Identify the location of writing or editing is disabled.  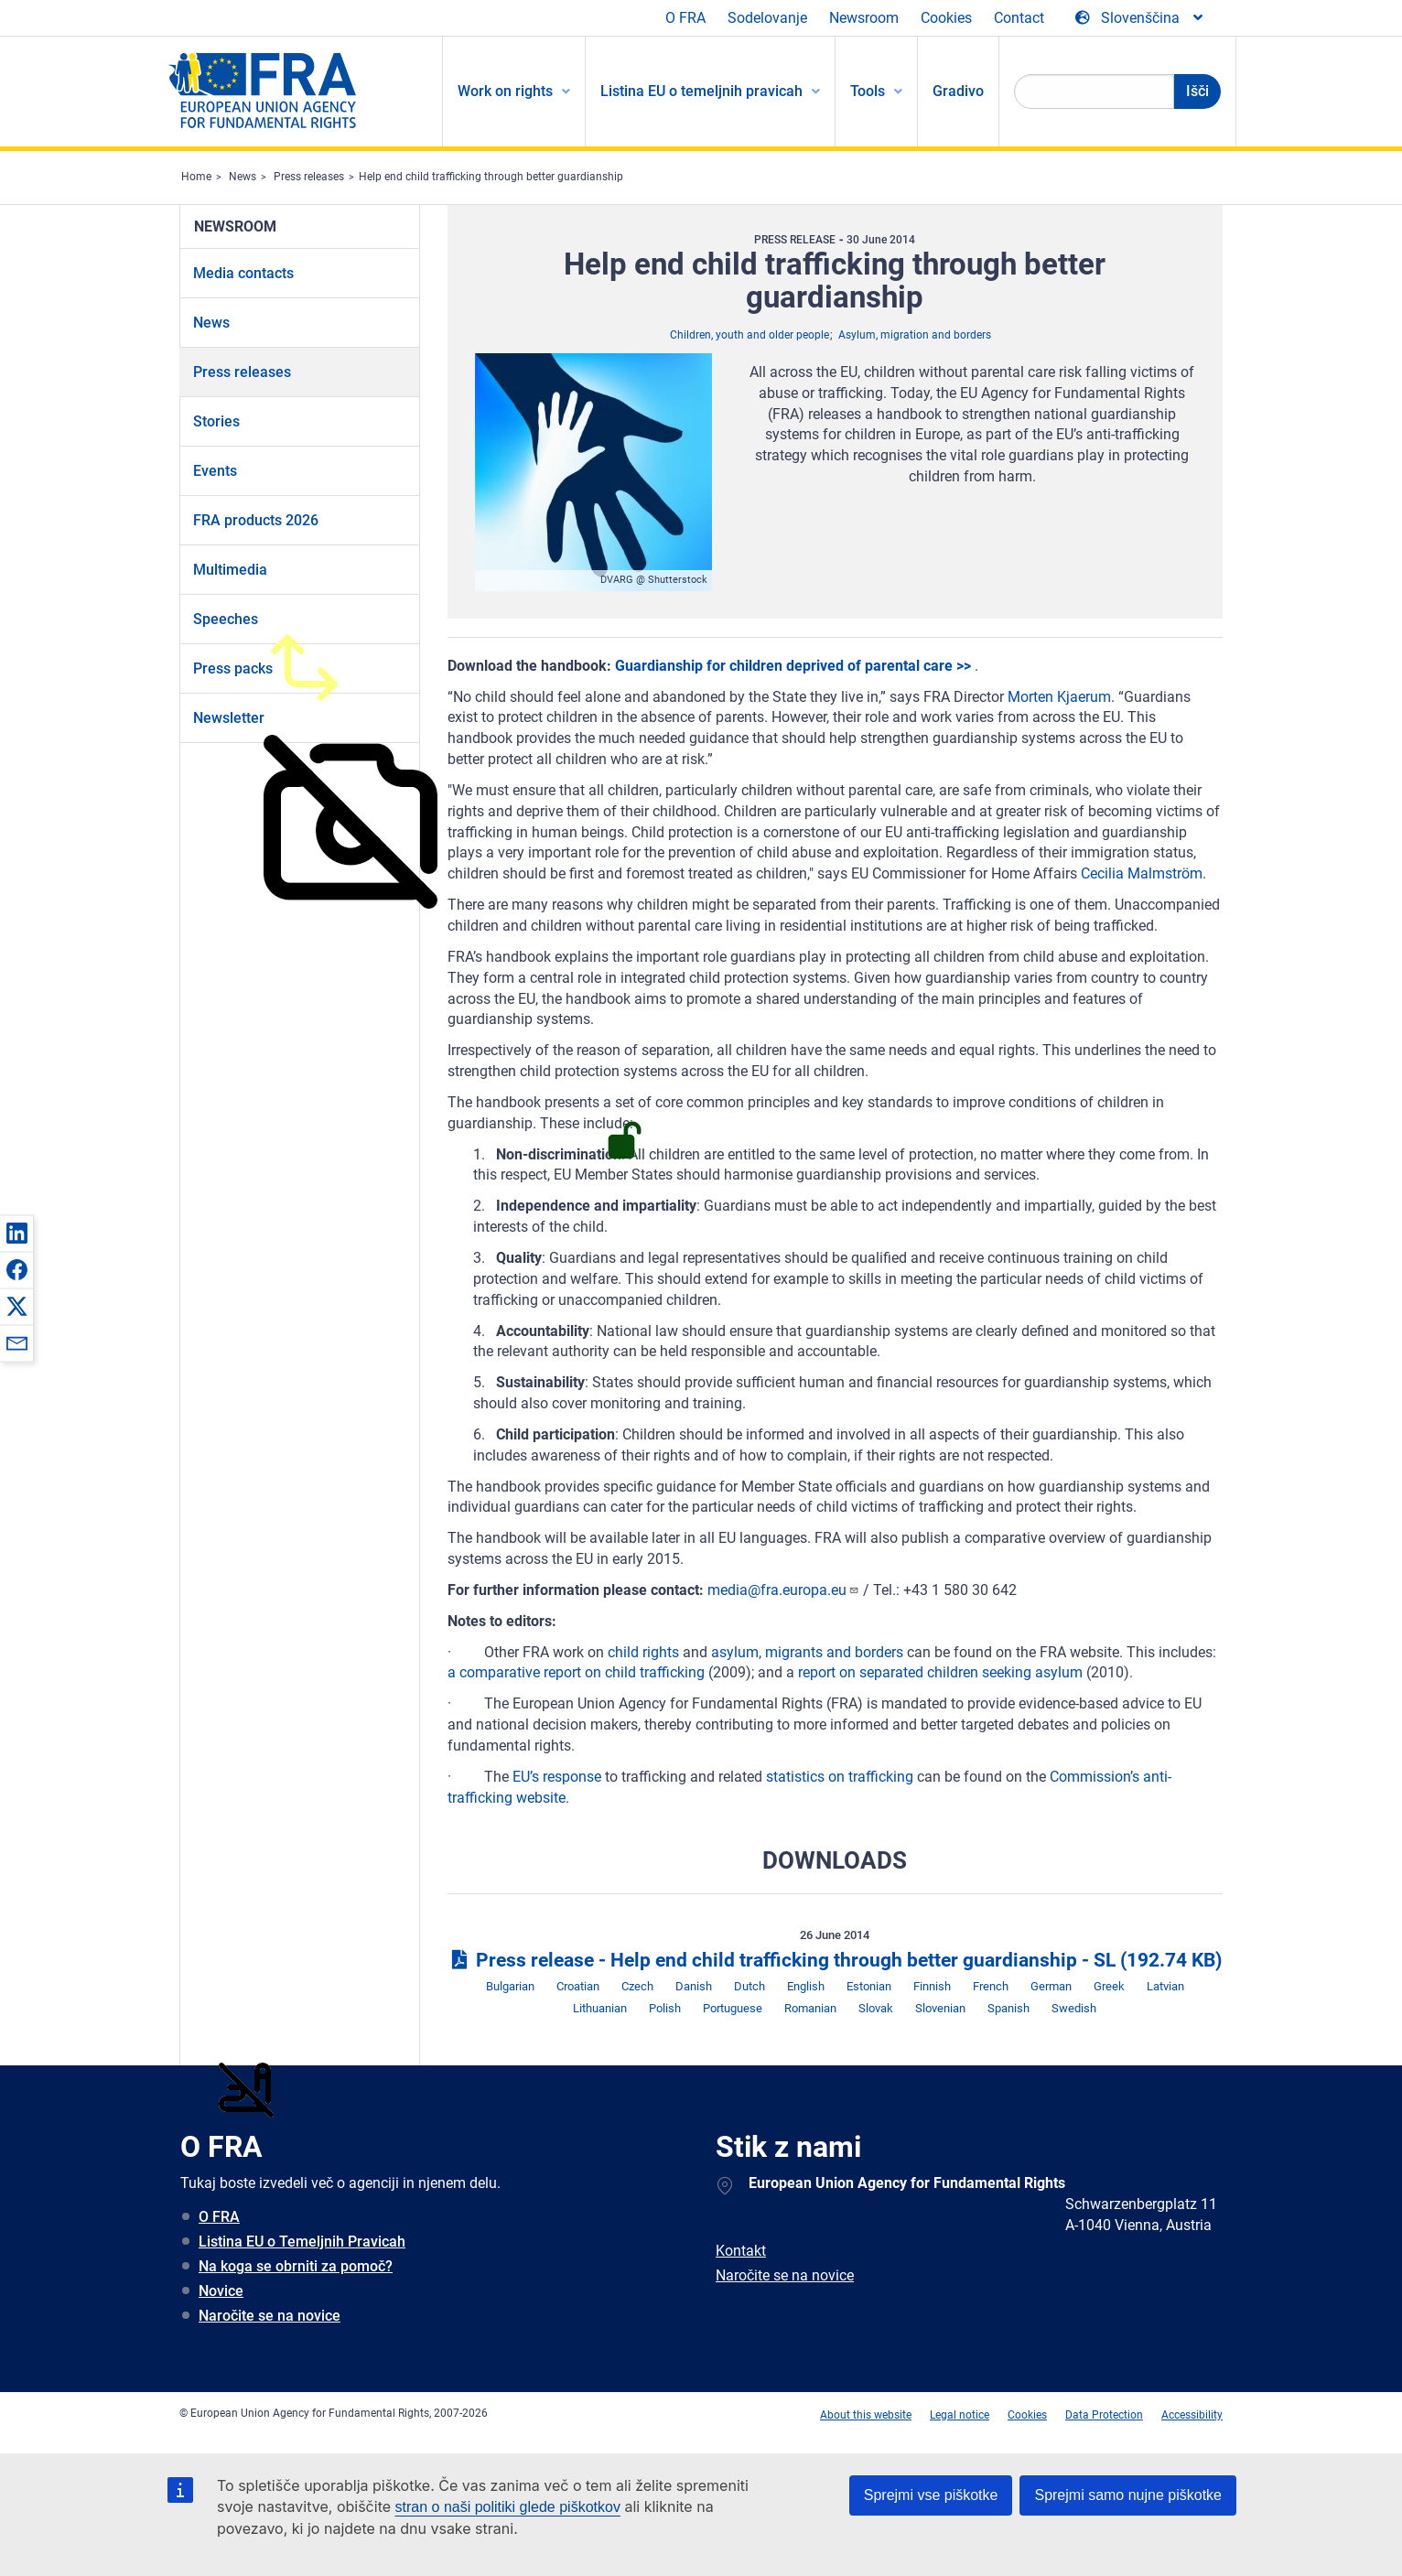
(246, 2090).